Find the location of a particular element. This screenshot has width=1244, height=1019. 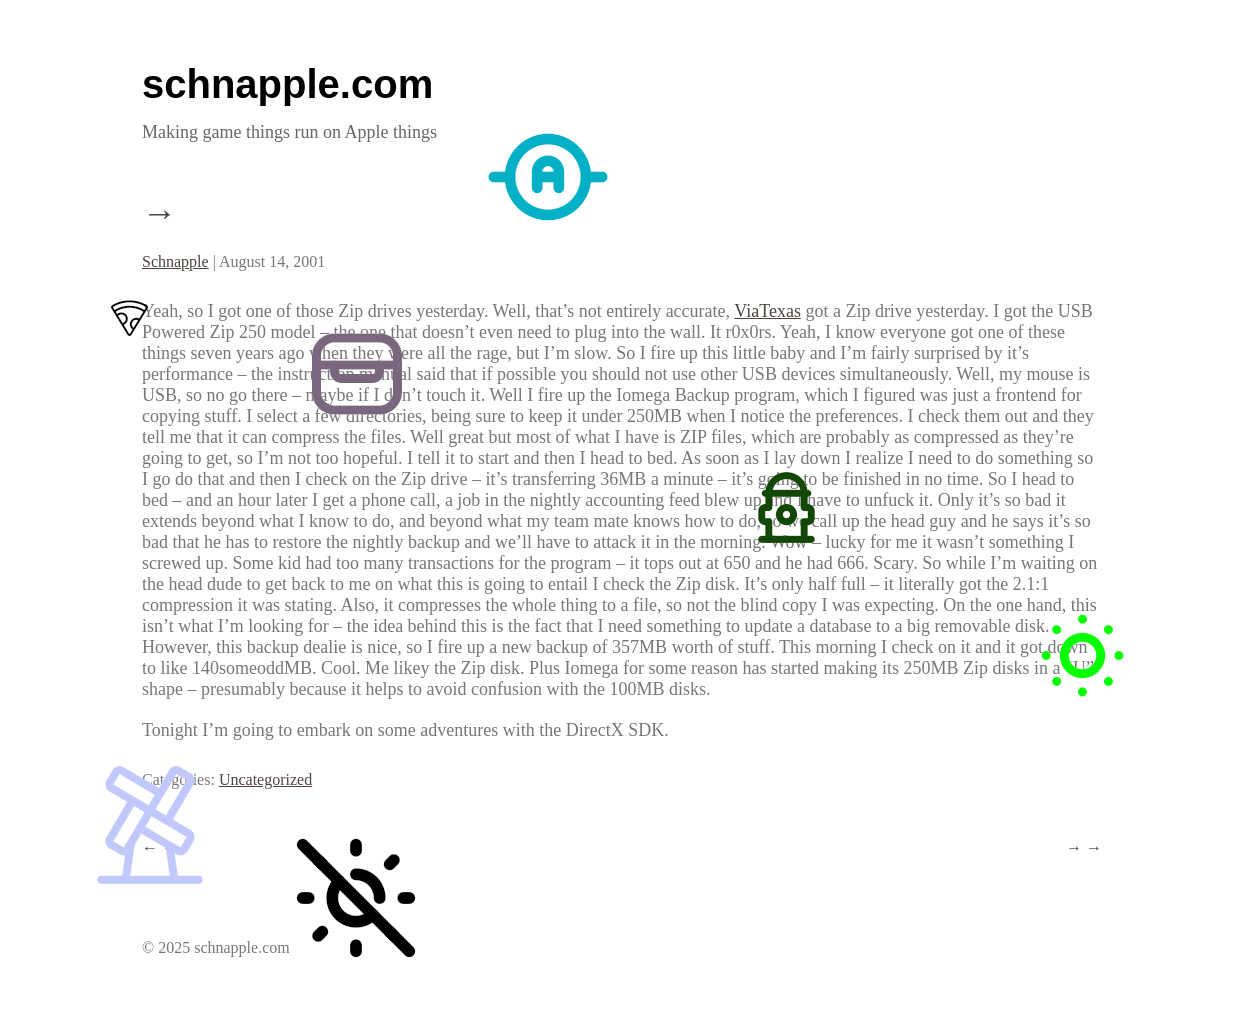

disable light mode or brightness is located at coordinates (356, 898).